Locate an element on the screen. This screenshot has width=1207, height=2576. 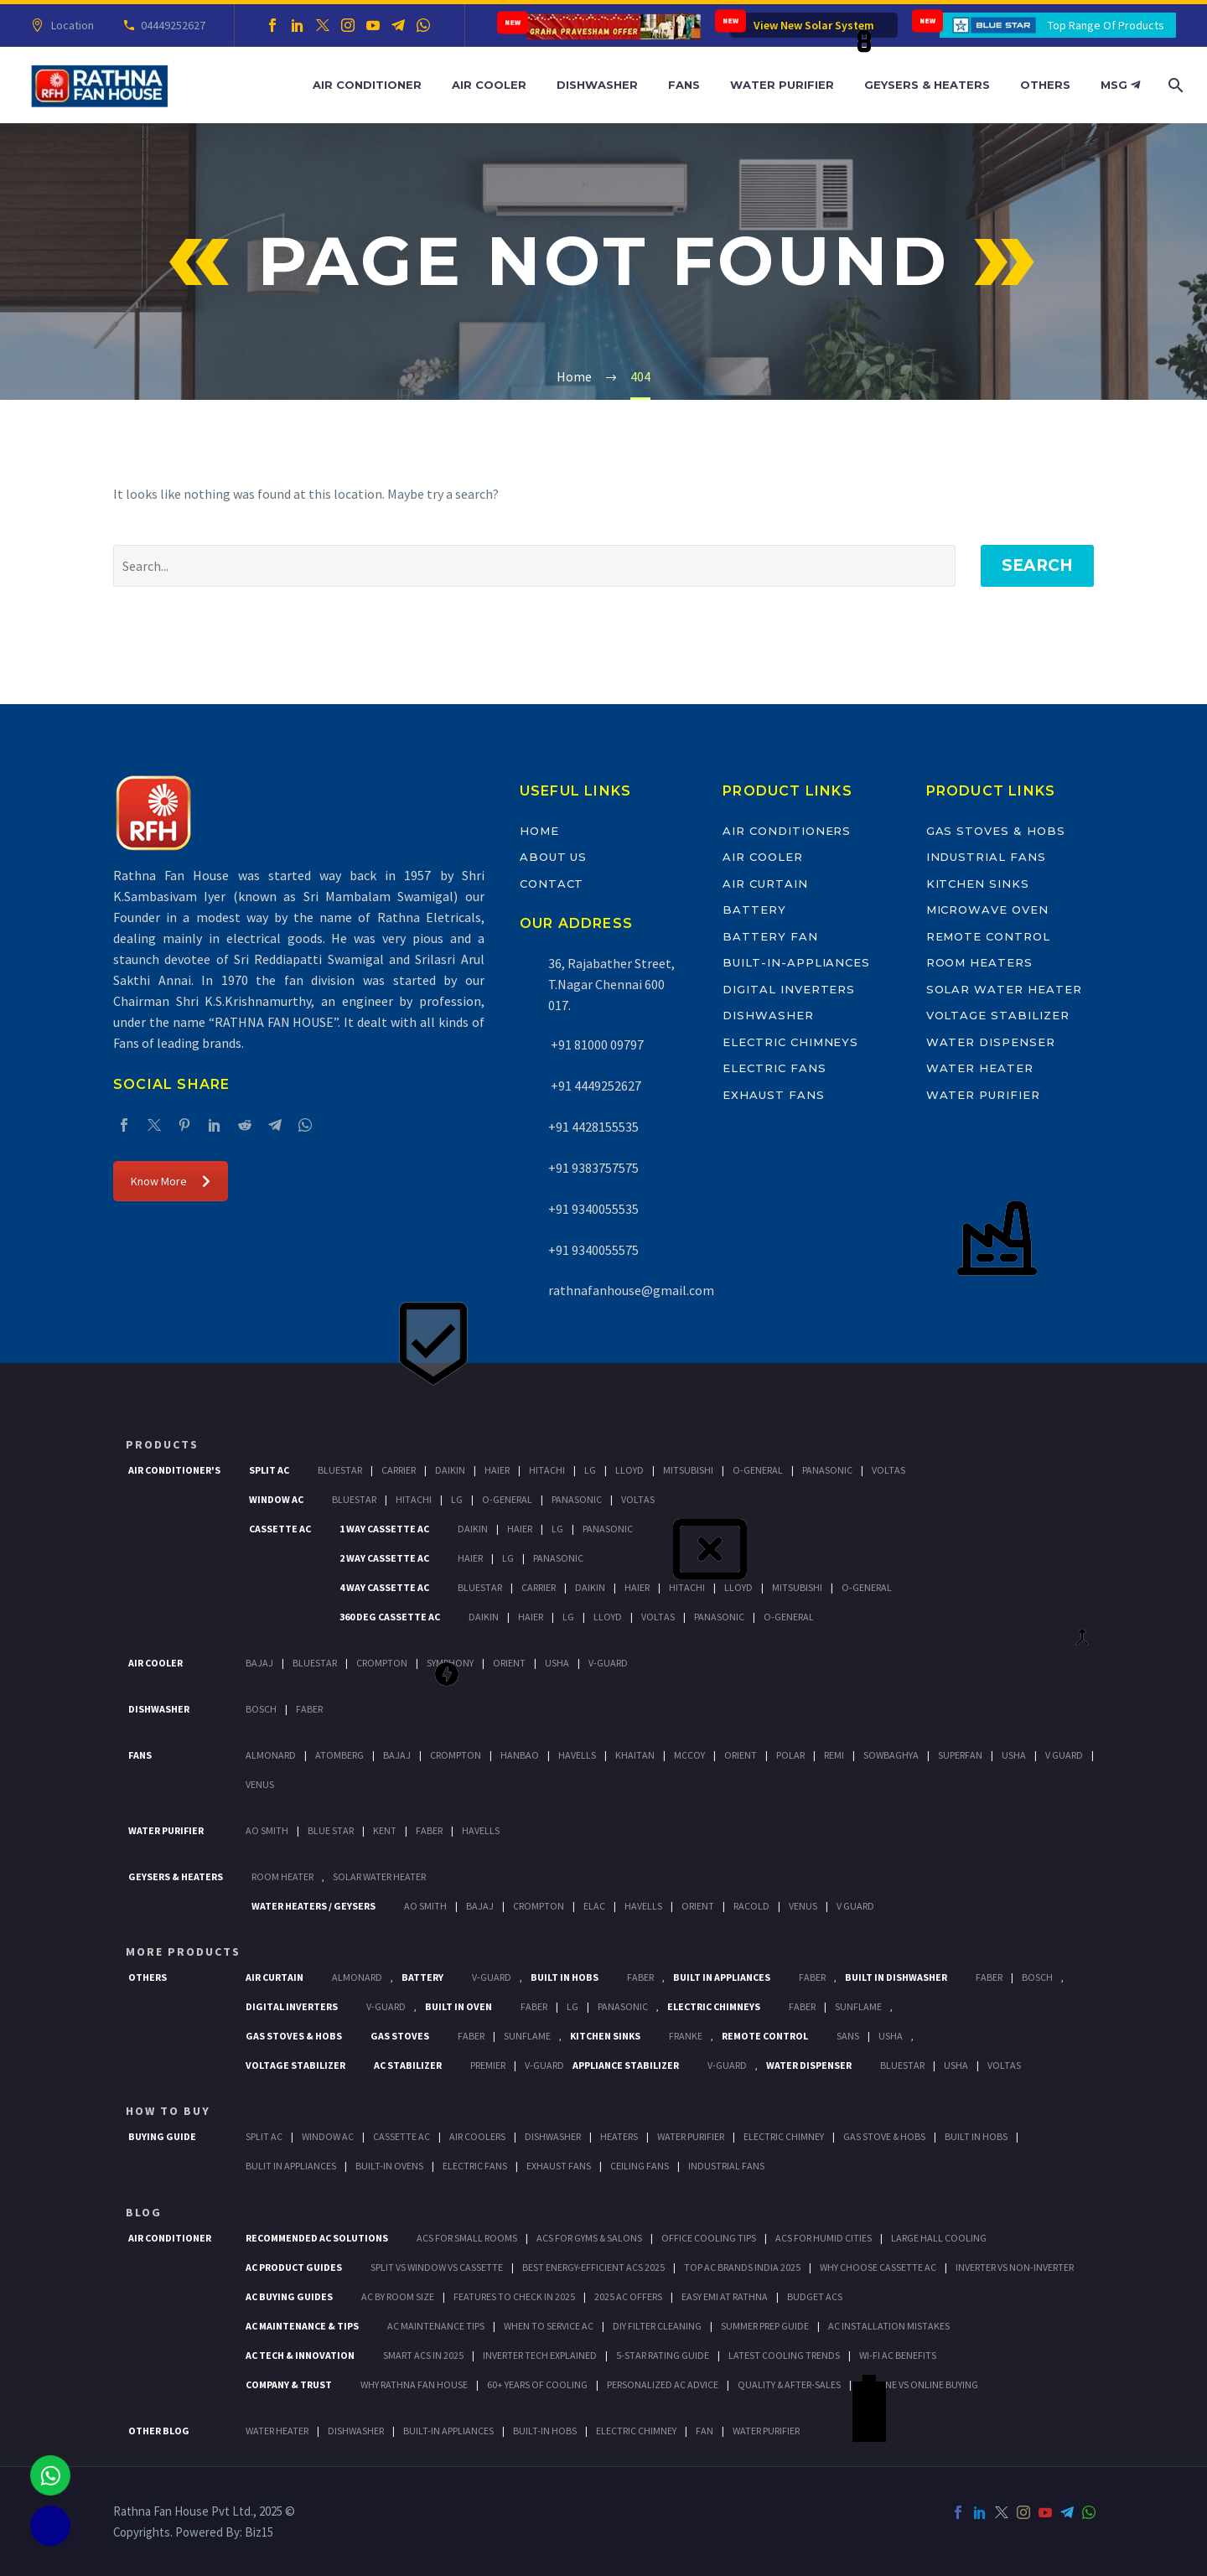
indicates battery is fully charged is located at coordinates (869, 2408).